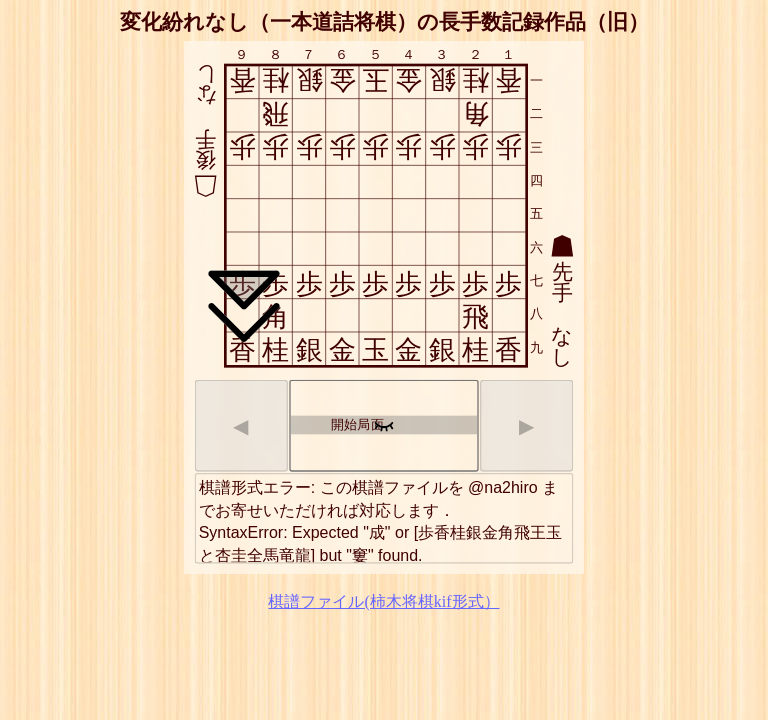 This screenshot has height=720, width=768. What do you see at coordinates (384, 425) in the screenshot?
I see `hide password or sensitive content` at bounding box center [384, 425].